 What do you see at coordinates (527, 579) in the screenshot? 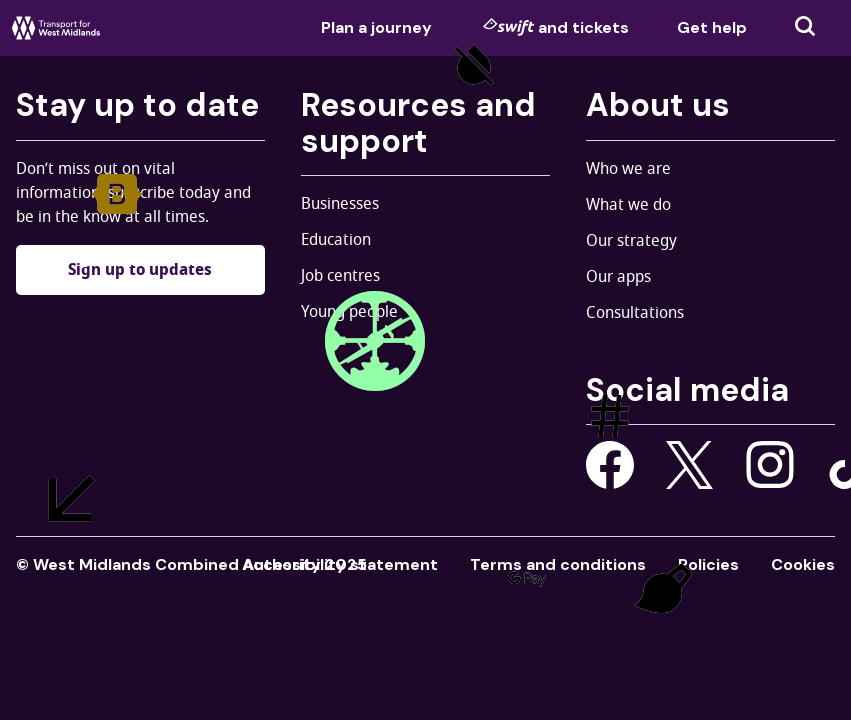
I see `pay with google pay` at bounding box center [527, 579].